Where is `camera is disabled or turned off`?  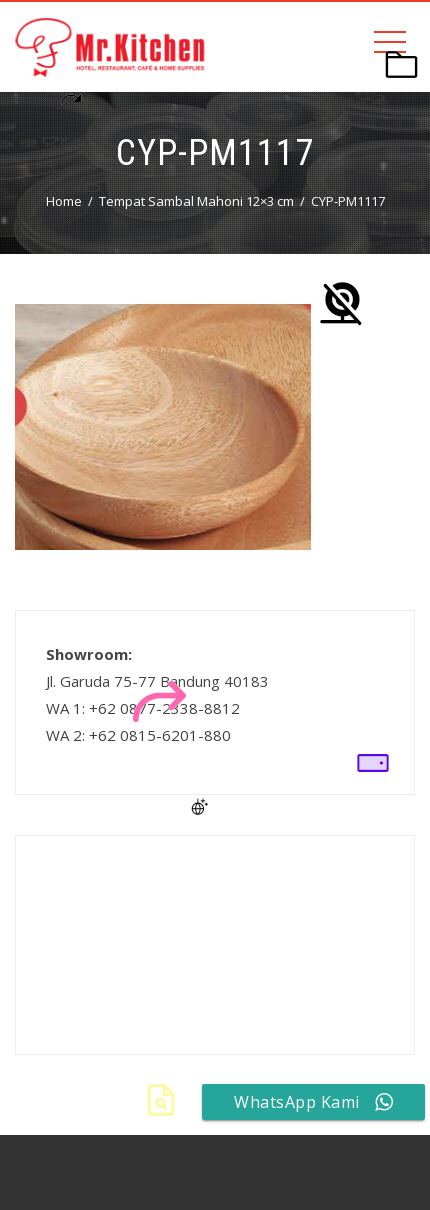
camera is disabled or turned off is located at coordinates (342, 304).